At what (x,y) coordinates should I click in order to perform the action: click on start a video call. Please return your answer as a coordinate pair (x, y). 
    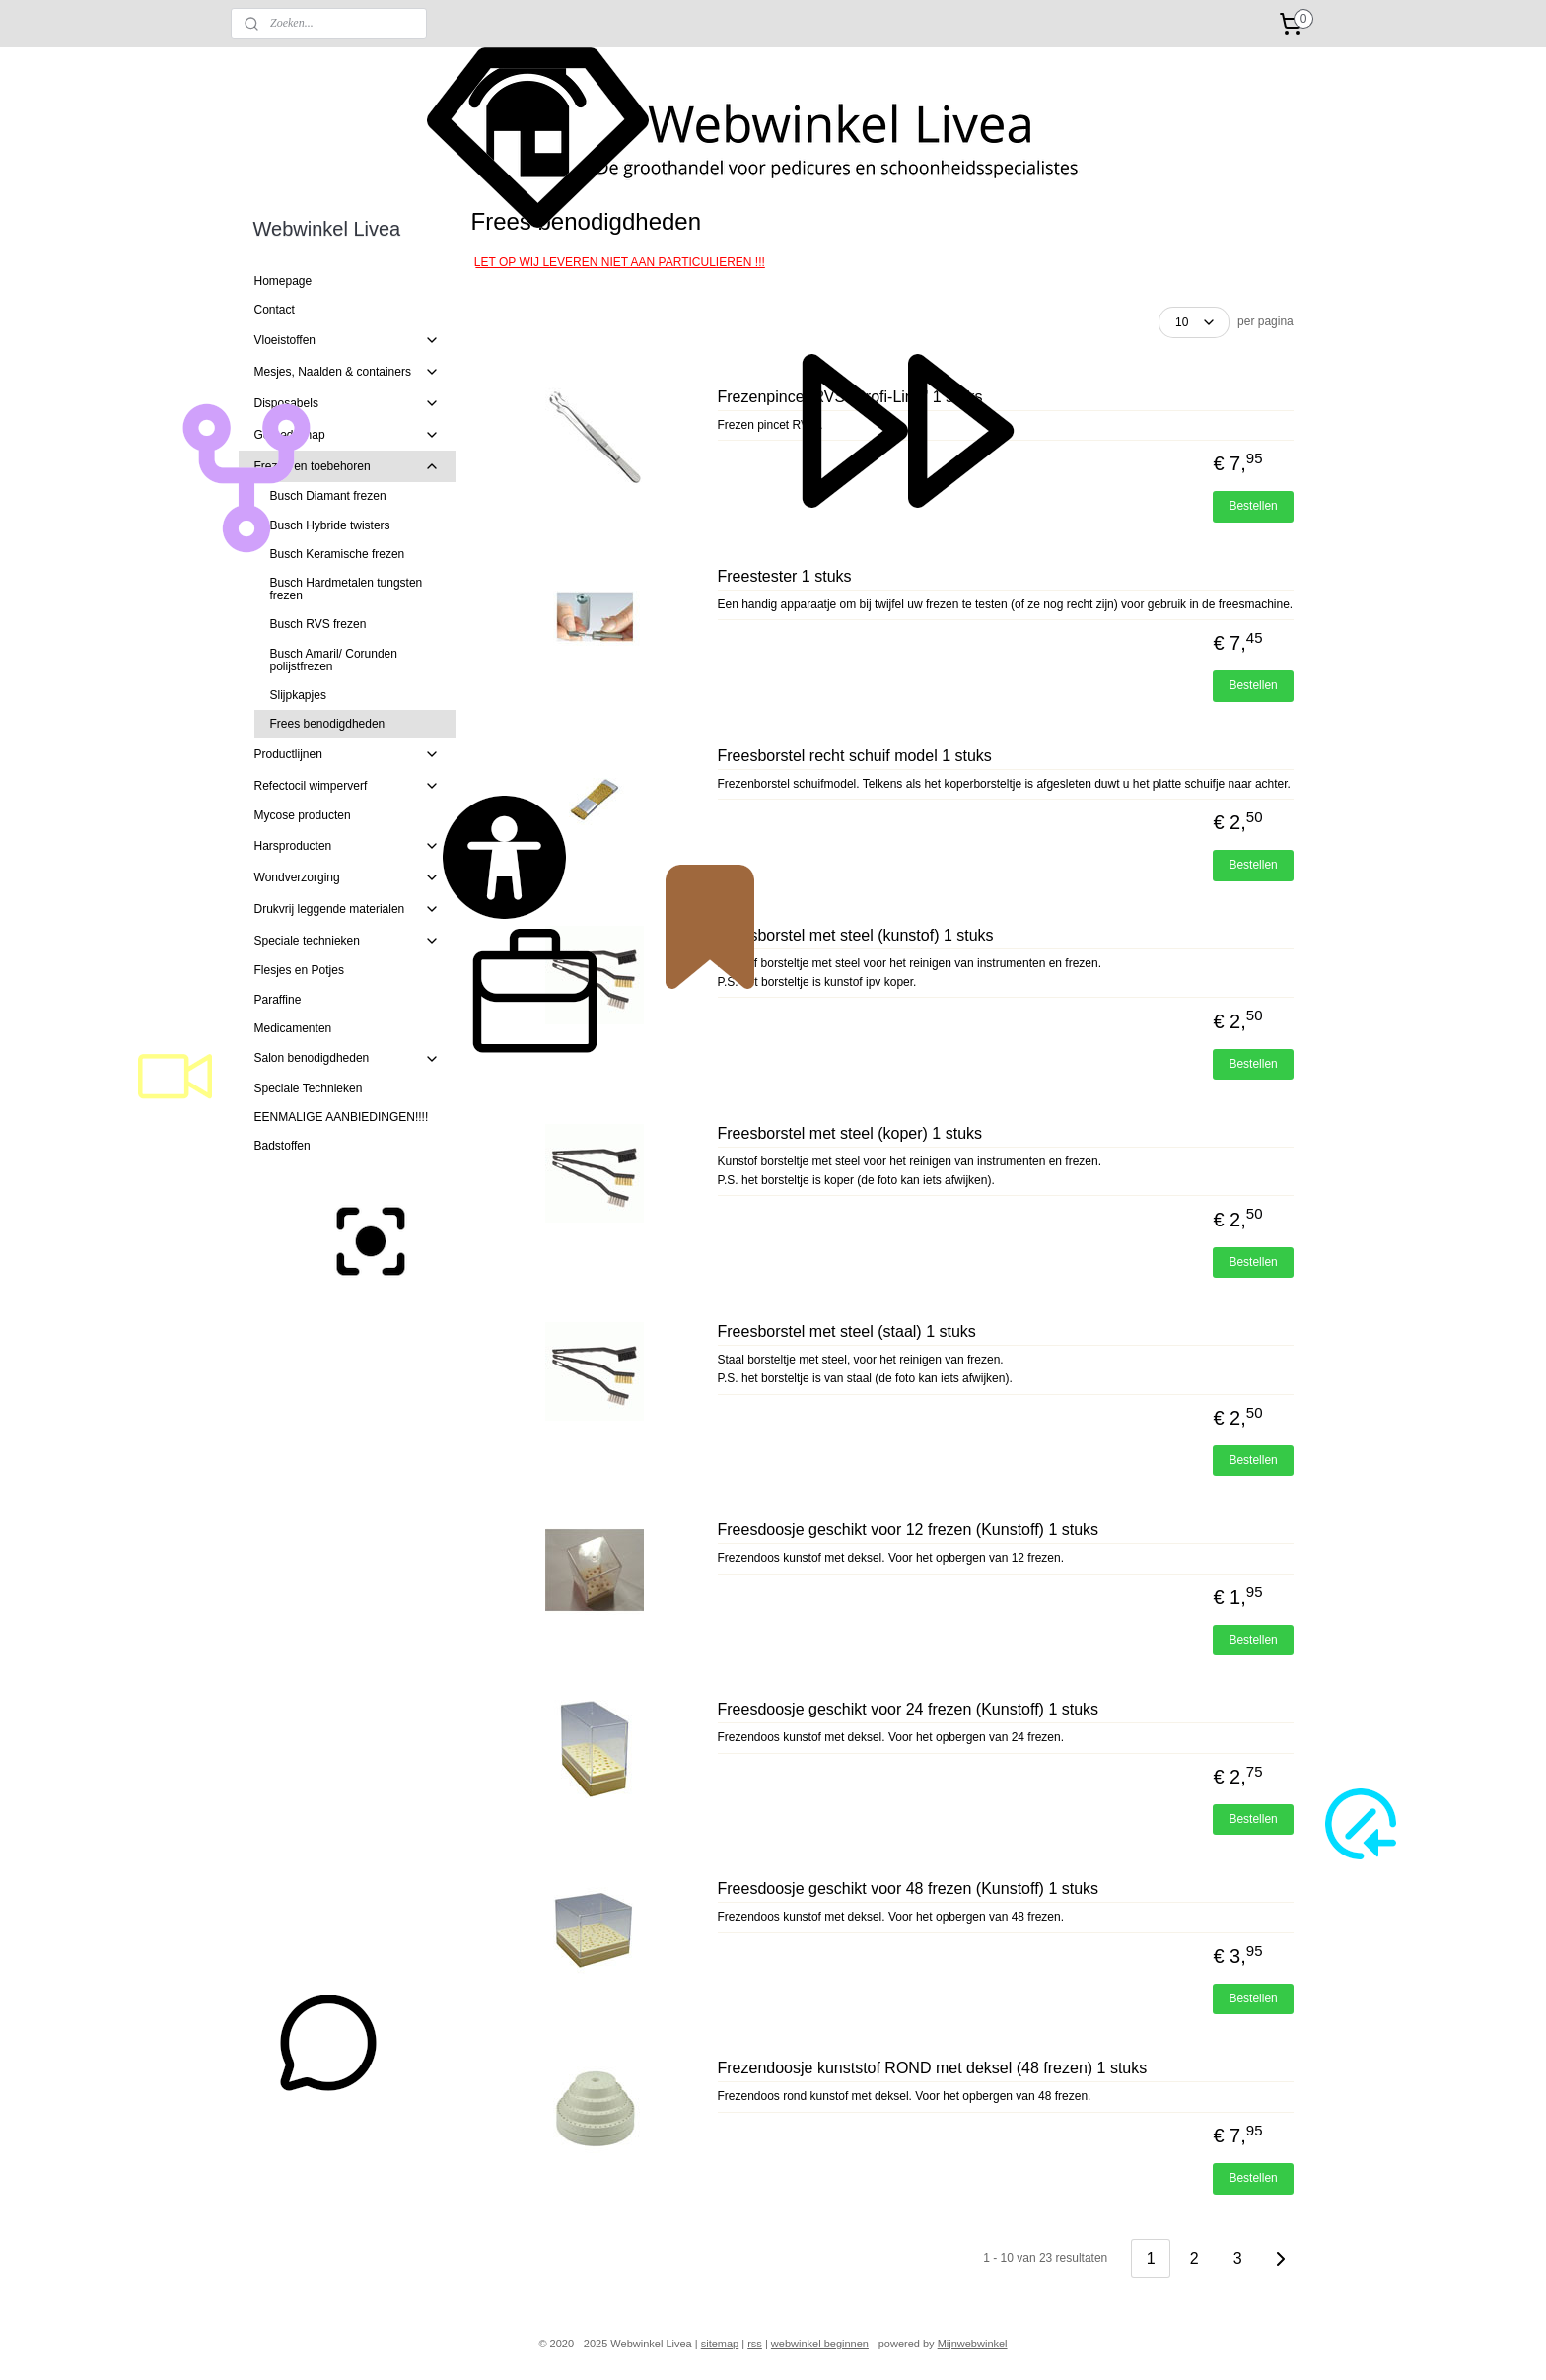
    Looking at the image, I should click on (175, 1077).